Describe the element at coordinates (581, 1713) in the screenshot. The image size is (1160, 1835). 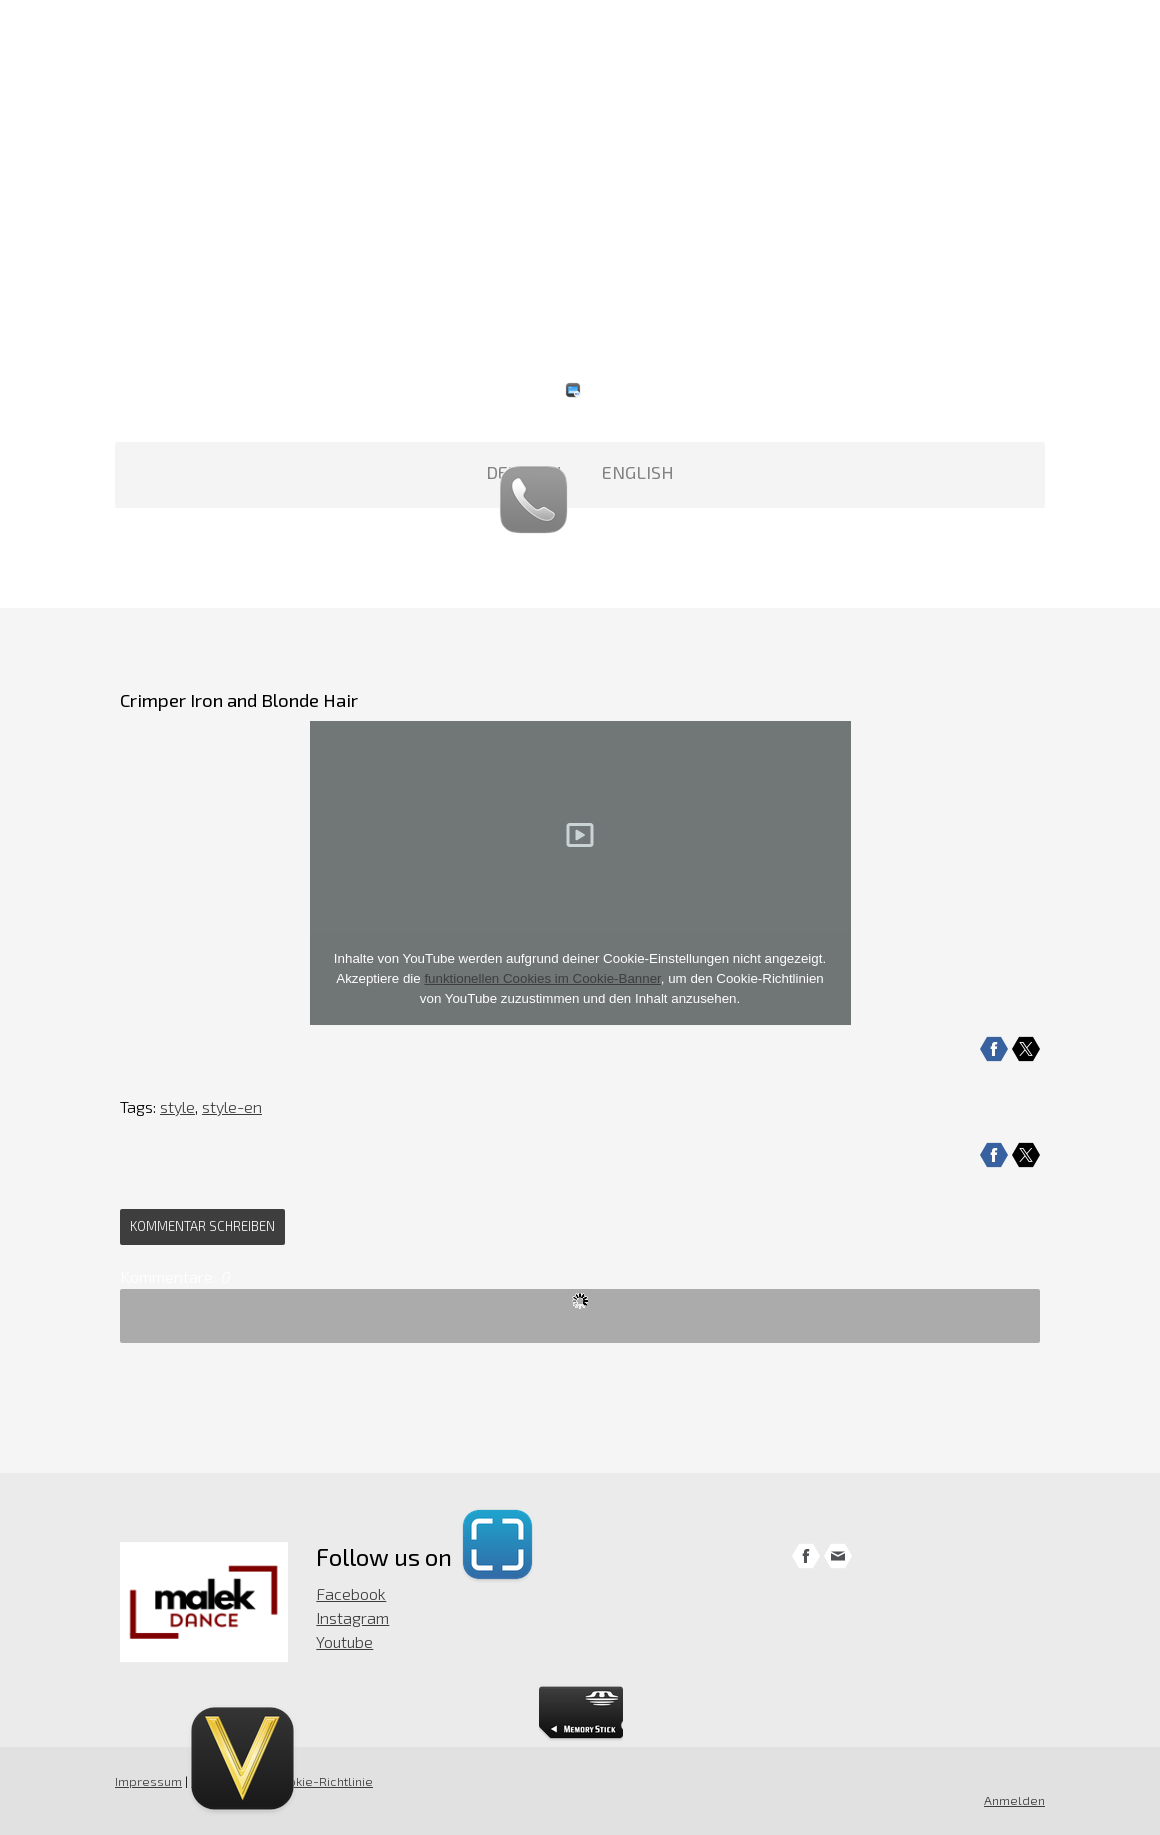
I see `access memory stick storage device` at that location.